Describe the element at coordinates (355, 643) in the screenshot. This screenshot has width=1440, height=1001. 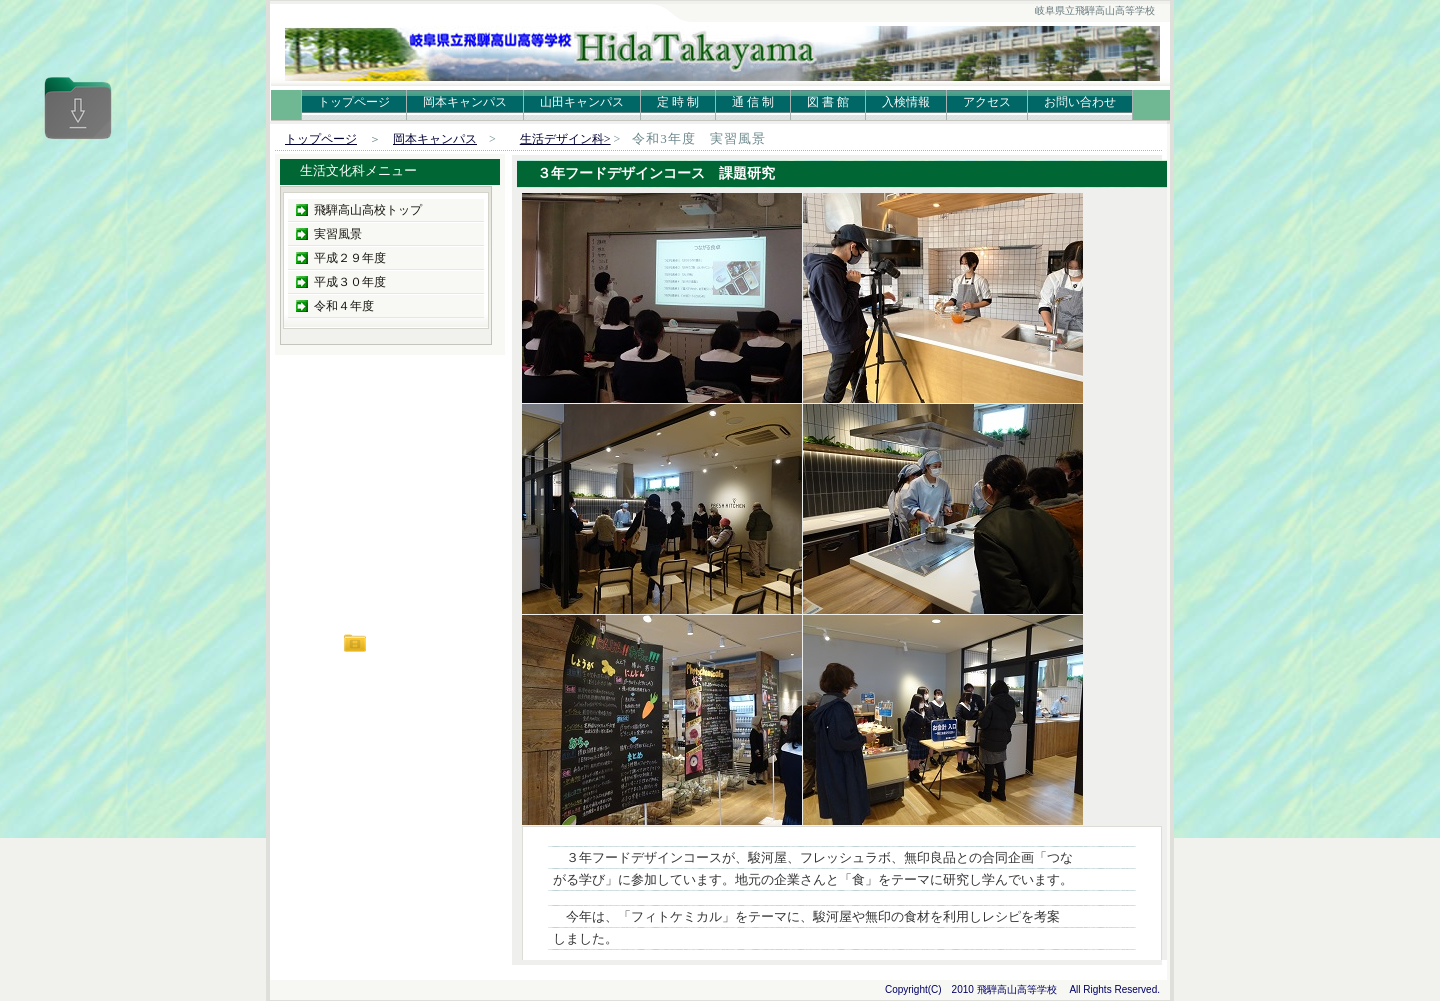
I see `open your videos folder` at that location.